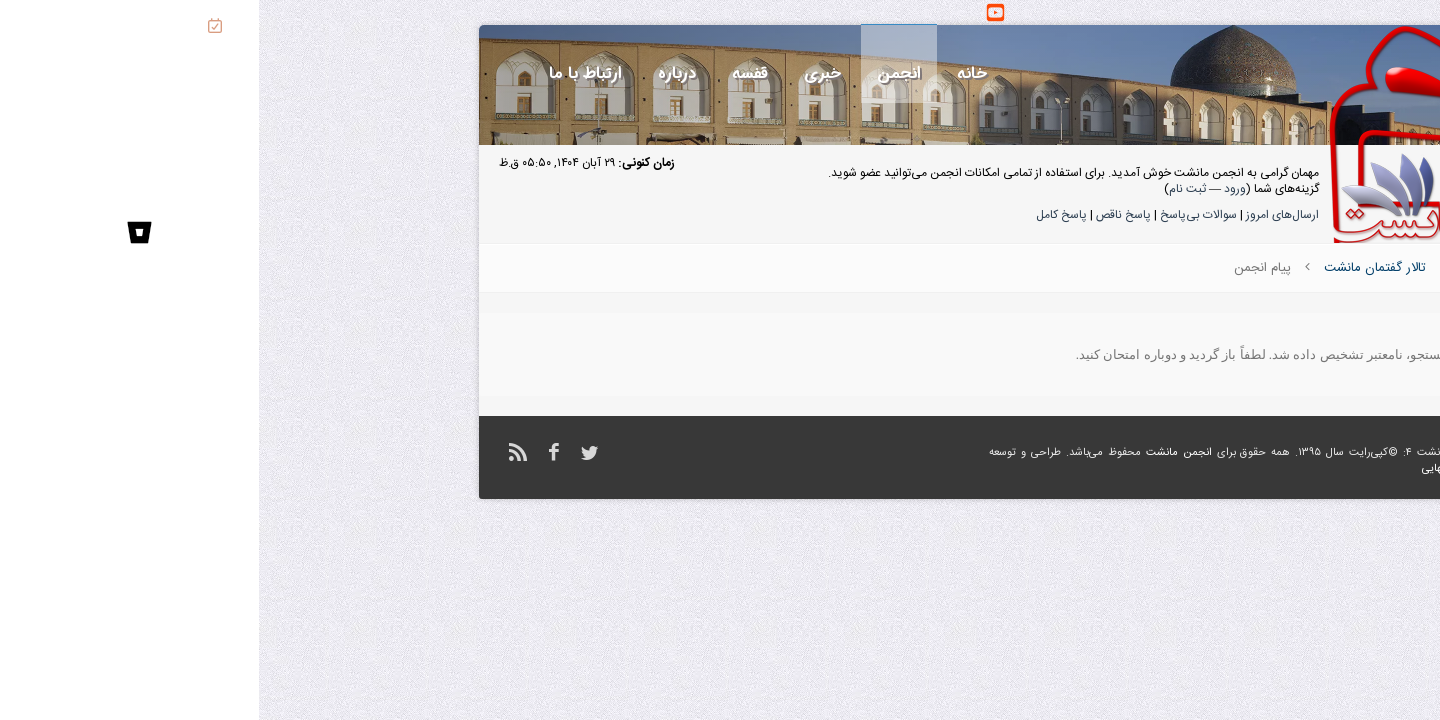 The height and width of the screenshot is (720, 1440). I want to click on open bitbucket repository, so click(139, 232).